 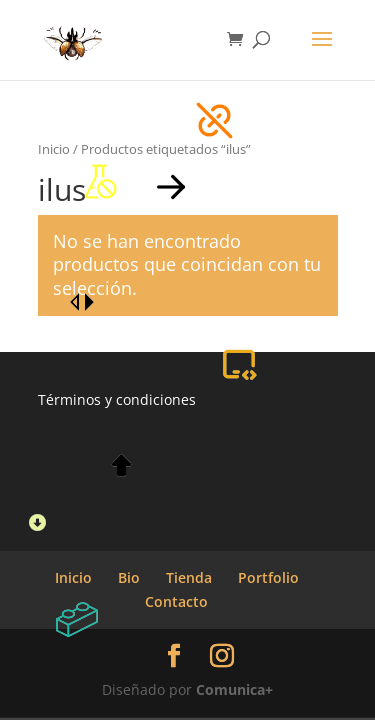 I want to click on switch to the left panel or view, so click(x=82, y=302).